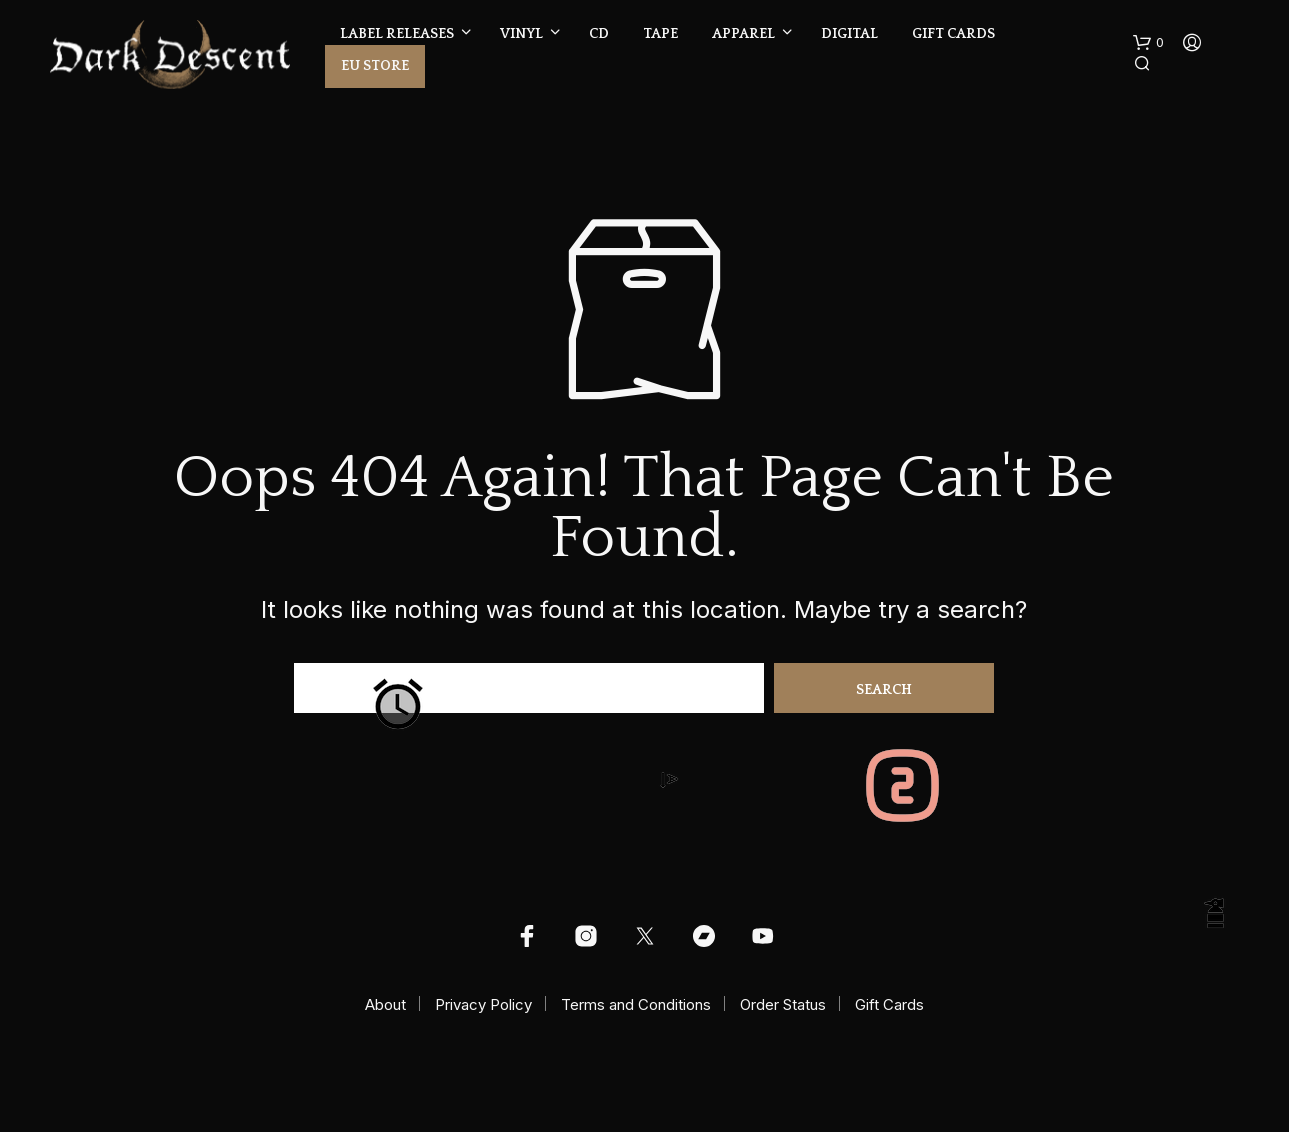 Image resolution: width=1289 pixels, height=1132 pixels. Describe the element at coordinates (398, 704) in the screenshot. I see `set or manage alarms` at that location.